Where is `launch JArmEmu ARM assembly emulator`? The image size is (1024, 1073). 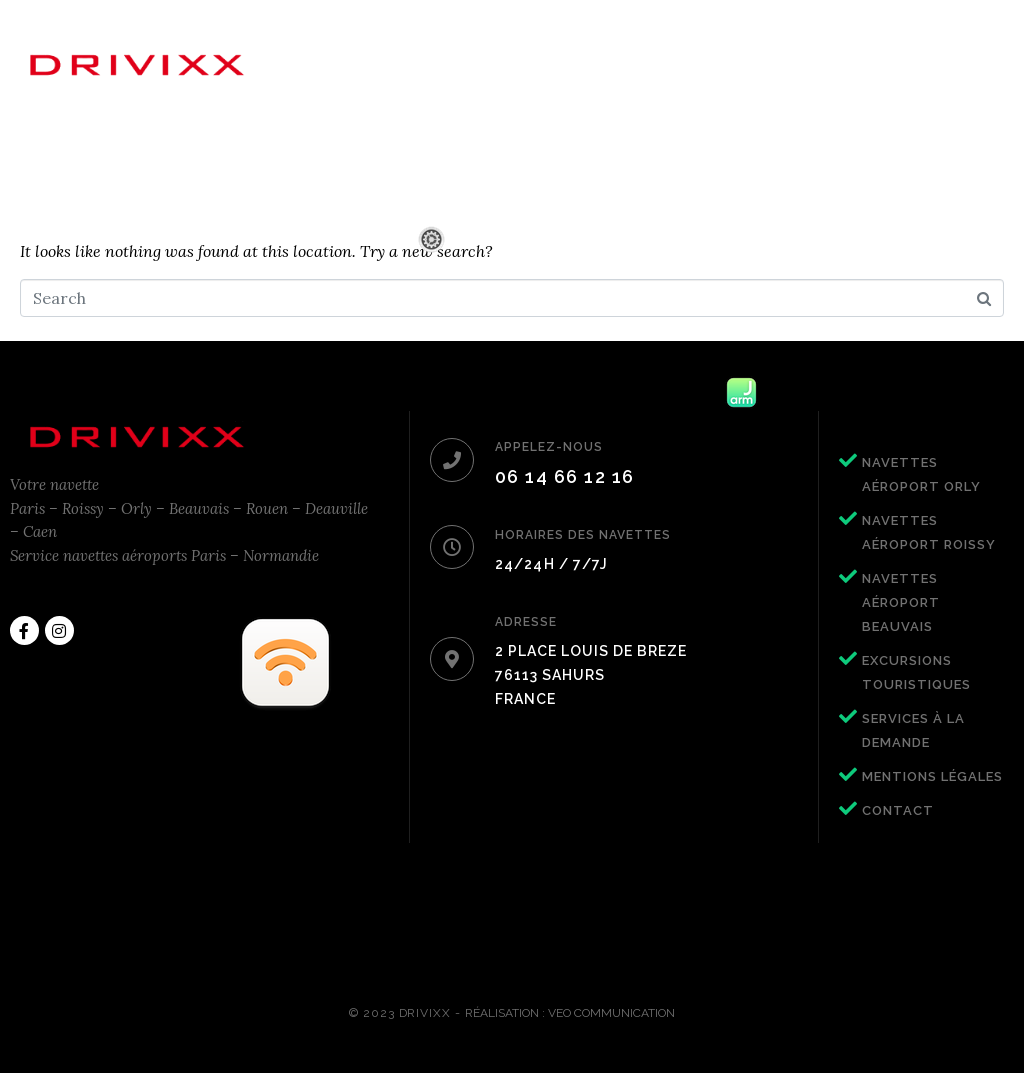
launch JArmEmu ARM assembly emulator is located at coordinates (741, 392).